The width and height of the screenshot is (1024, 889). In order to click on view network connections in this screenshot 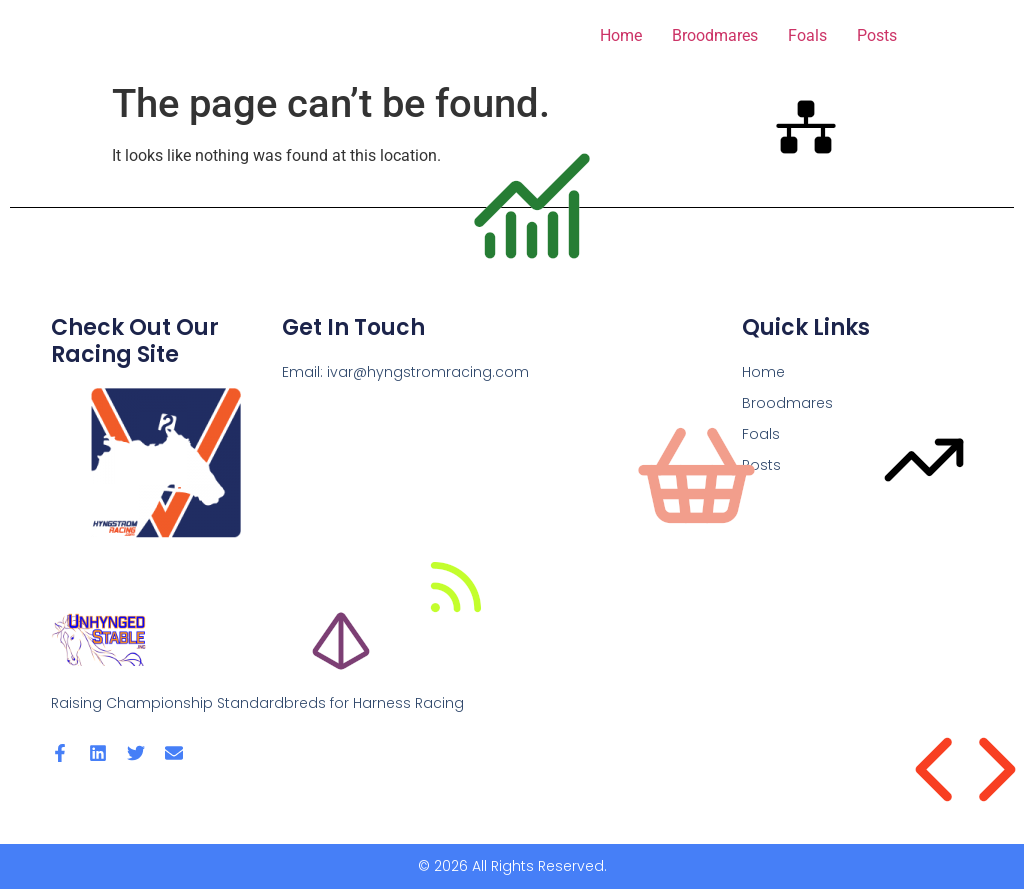, I will do `click(806, 128)`.